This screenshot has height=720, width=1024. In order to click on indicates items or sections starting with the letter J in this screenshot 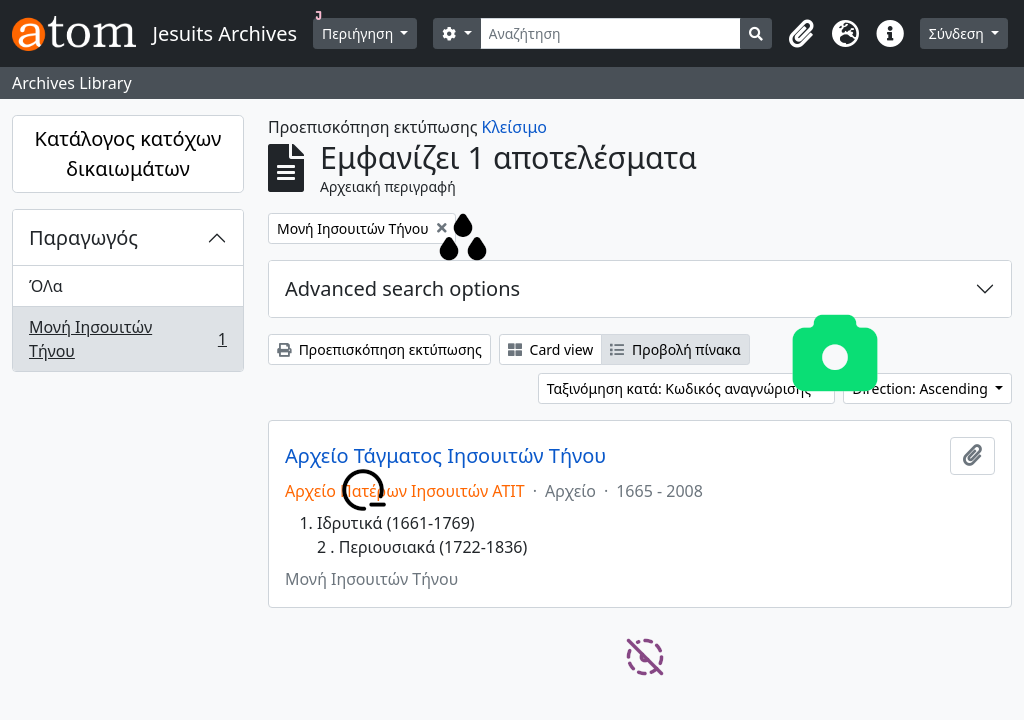, I will do `click(318, 15)`.